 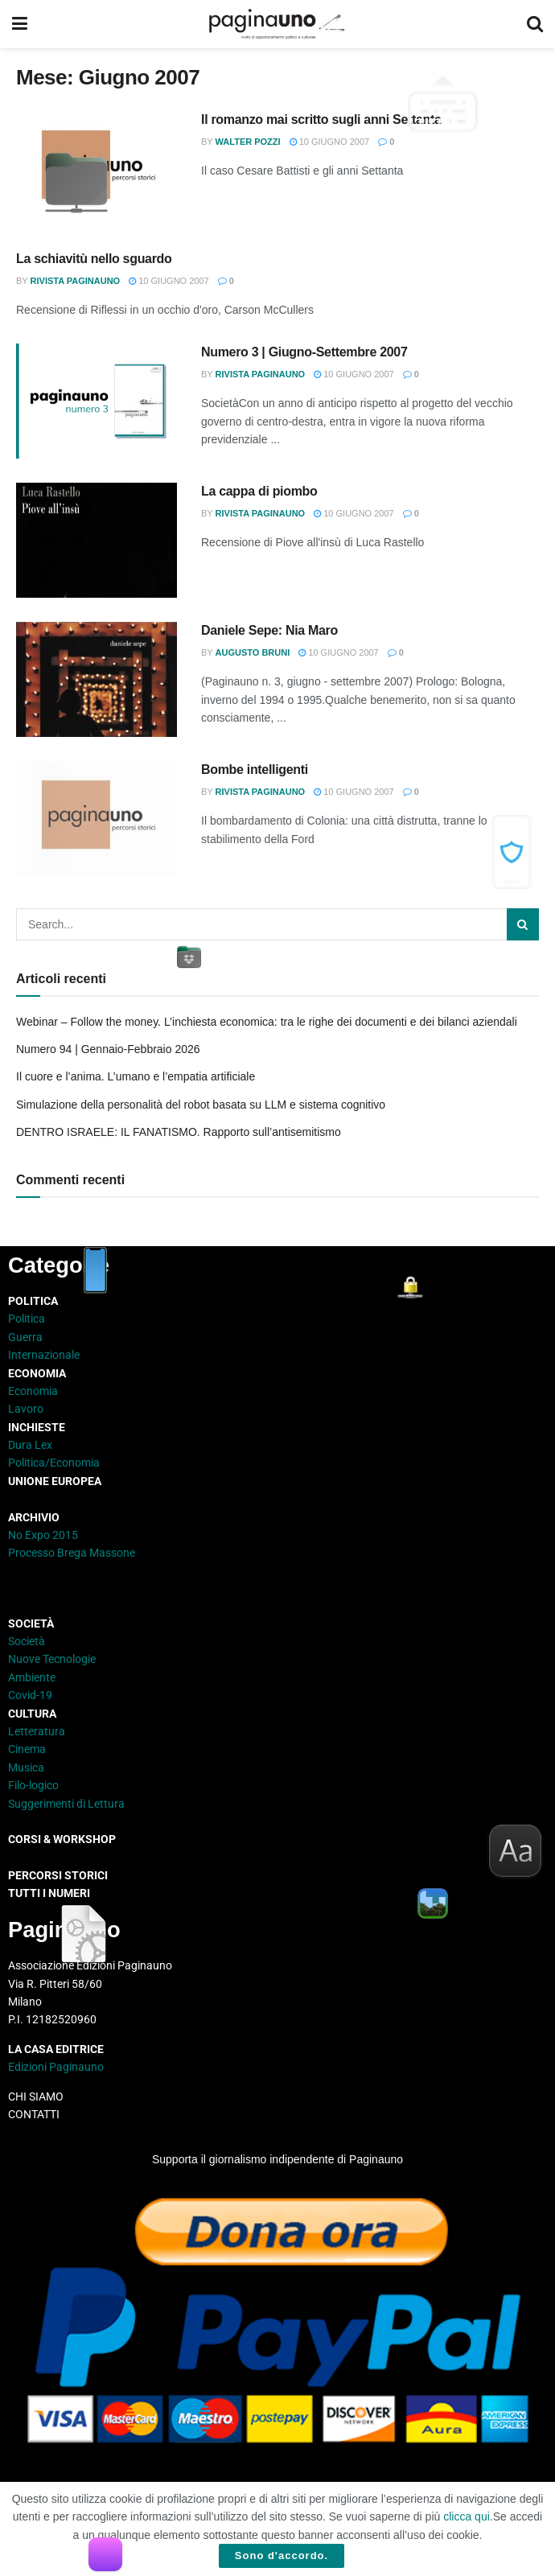 What do you see at coordinates (515, 1851) in the screenshot?
I see `open font book application` at bounding box center [515, 1851].